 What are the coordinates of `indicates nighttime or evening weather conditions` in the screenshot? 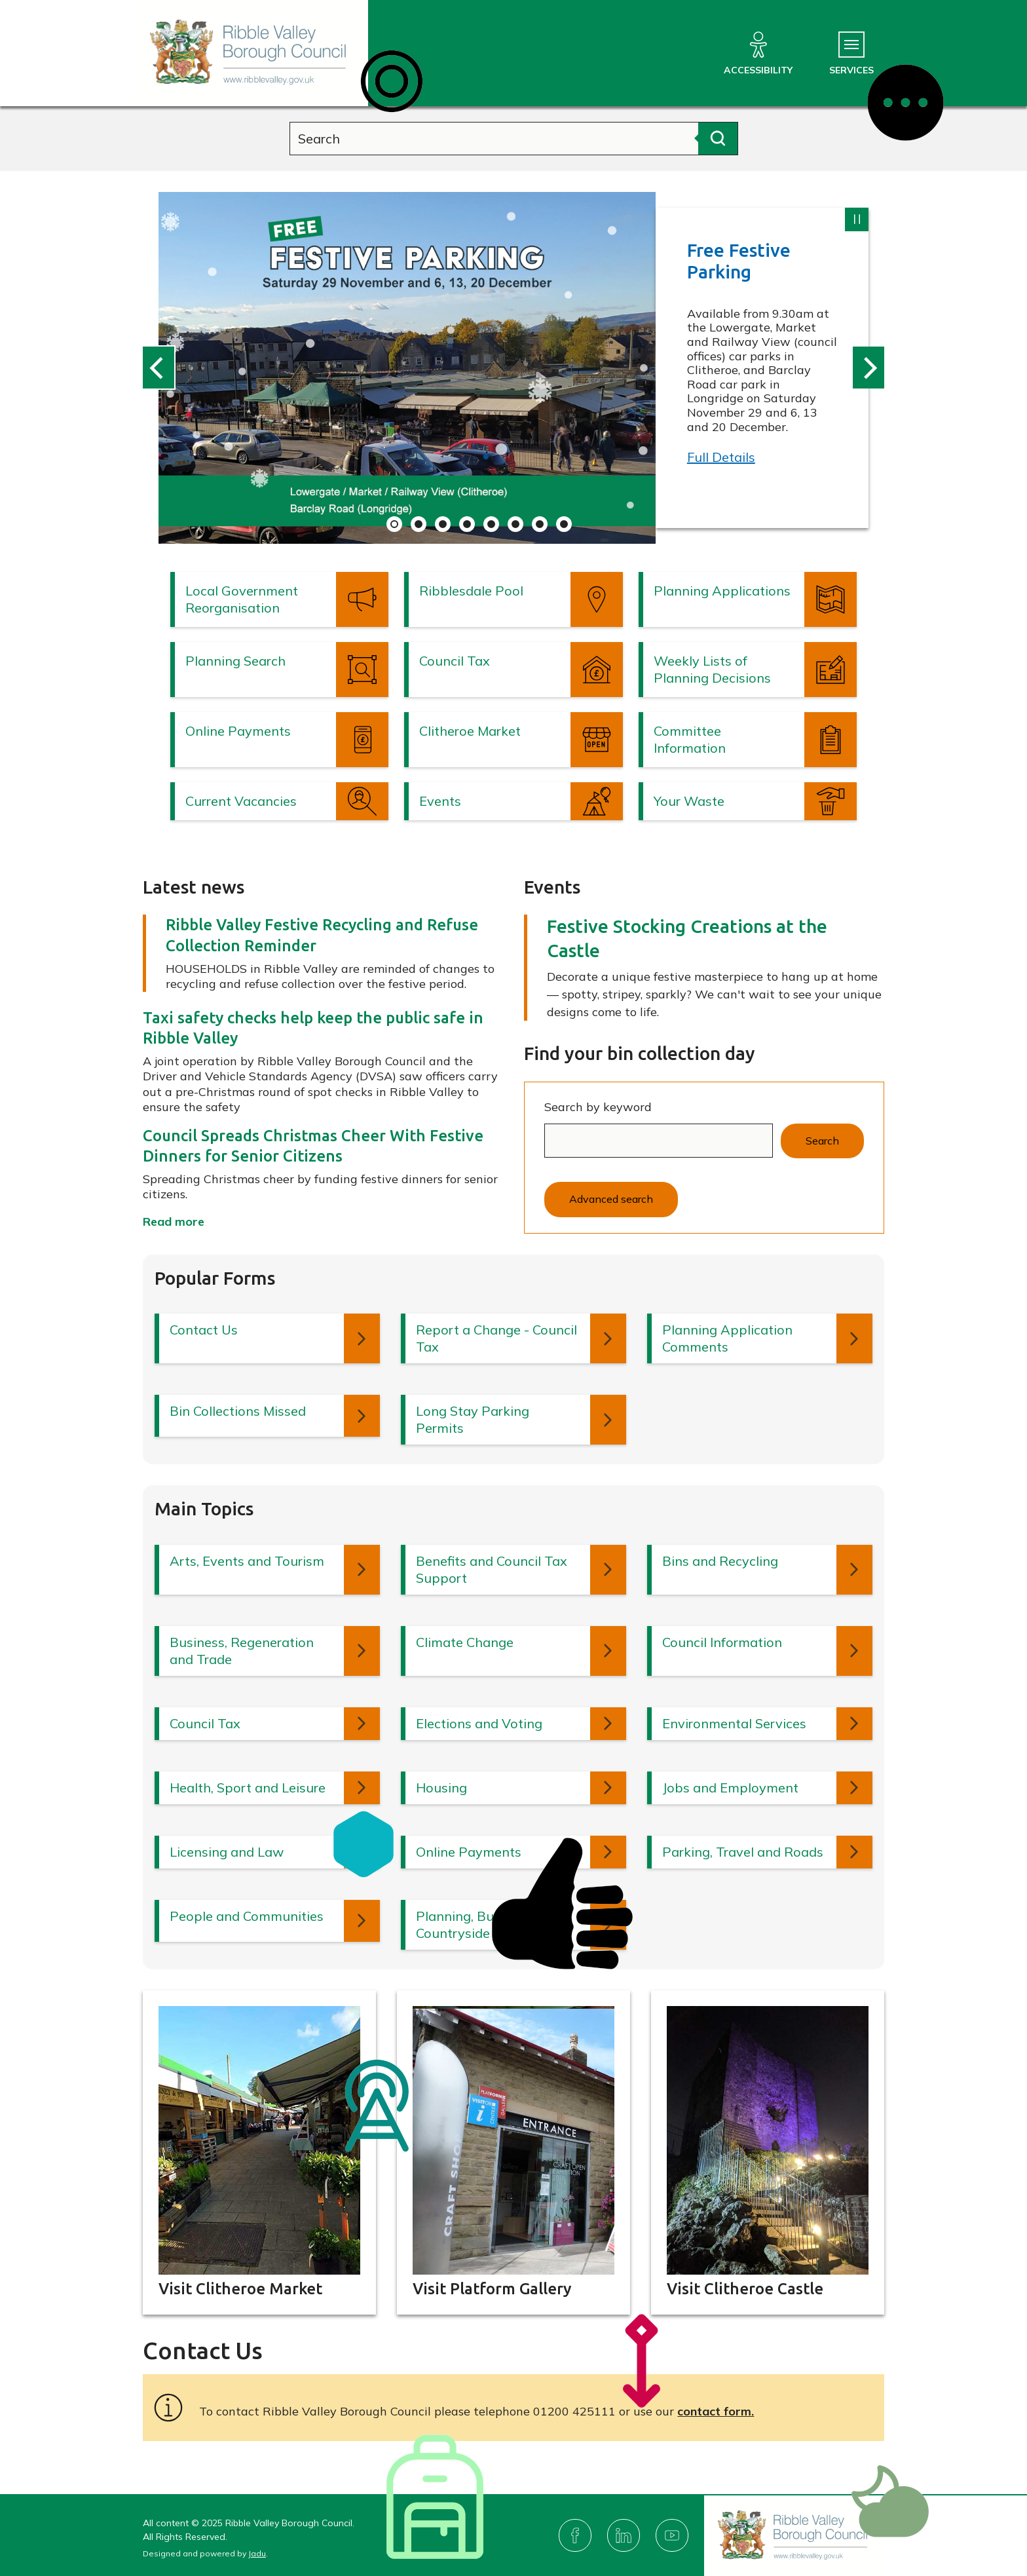 It's located at (888, 2505).